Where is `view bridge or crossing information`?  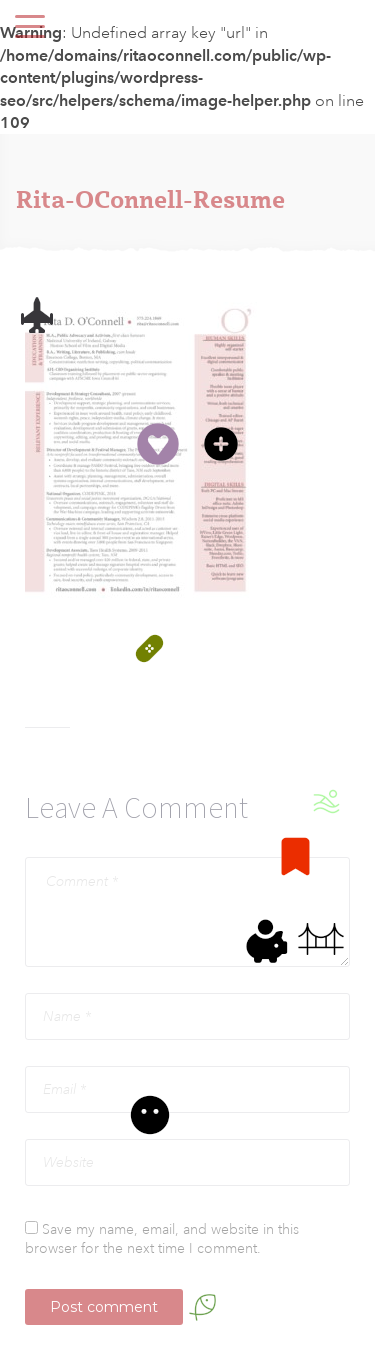
view bridge or crossing information is located at coordinates (321, 939).